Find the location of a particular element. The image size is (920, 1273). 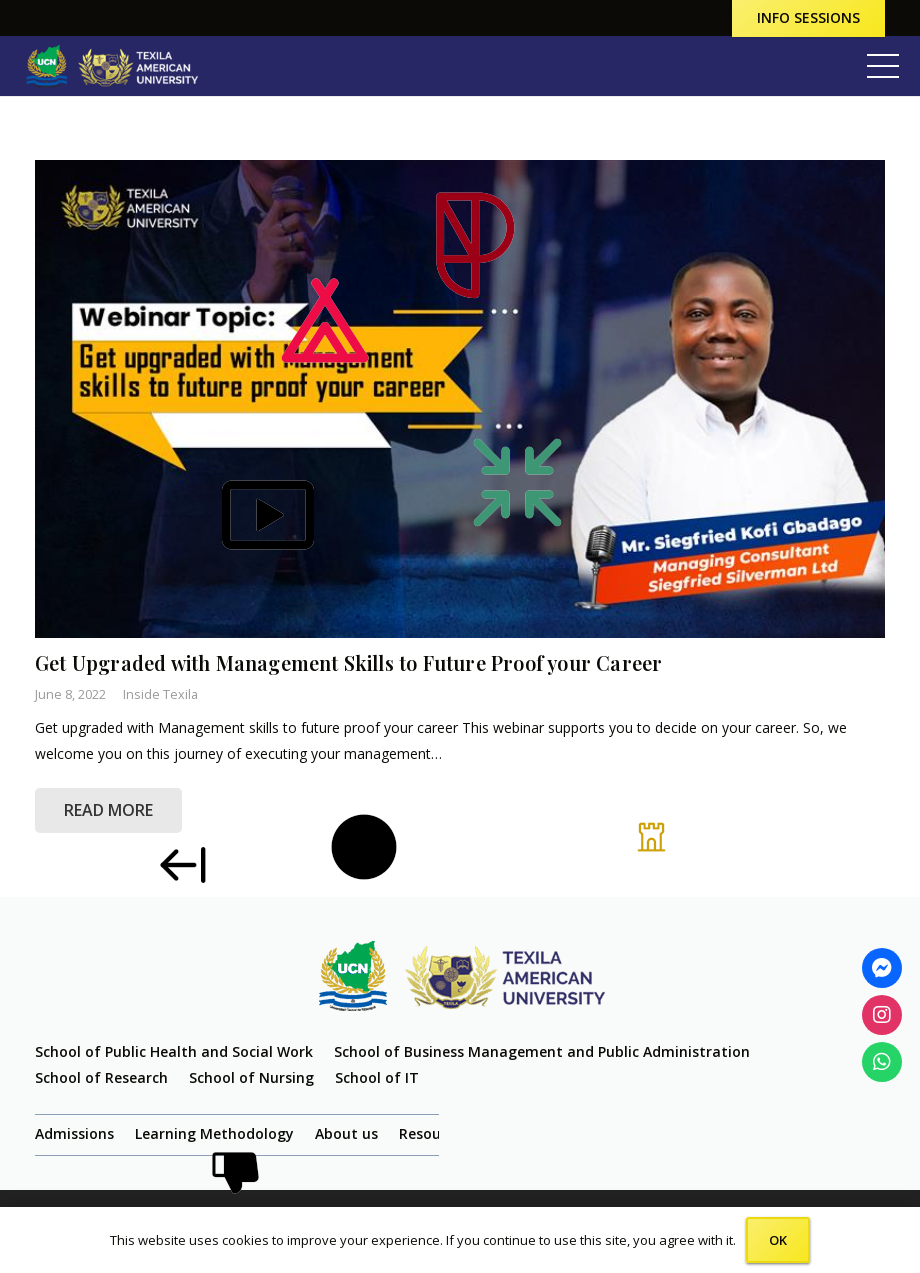

phosphor icons logo is located at coordinates (467, 239).